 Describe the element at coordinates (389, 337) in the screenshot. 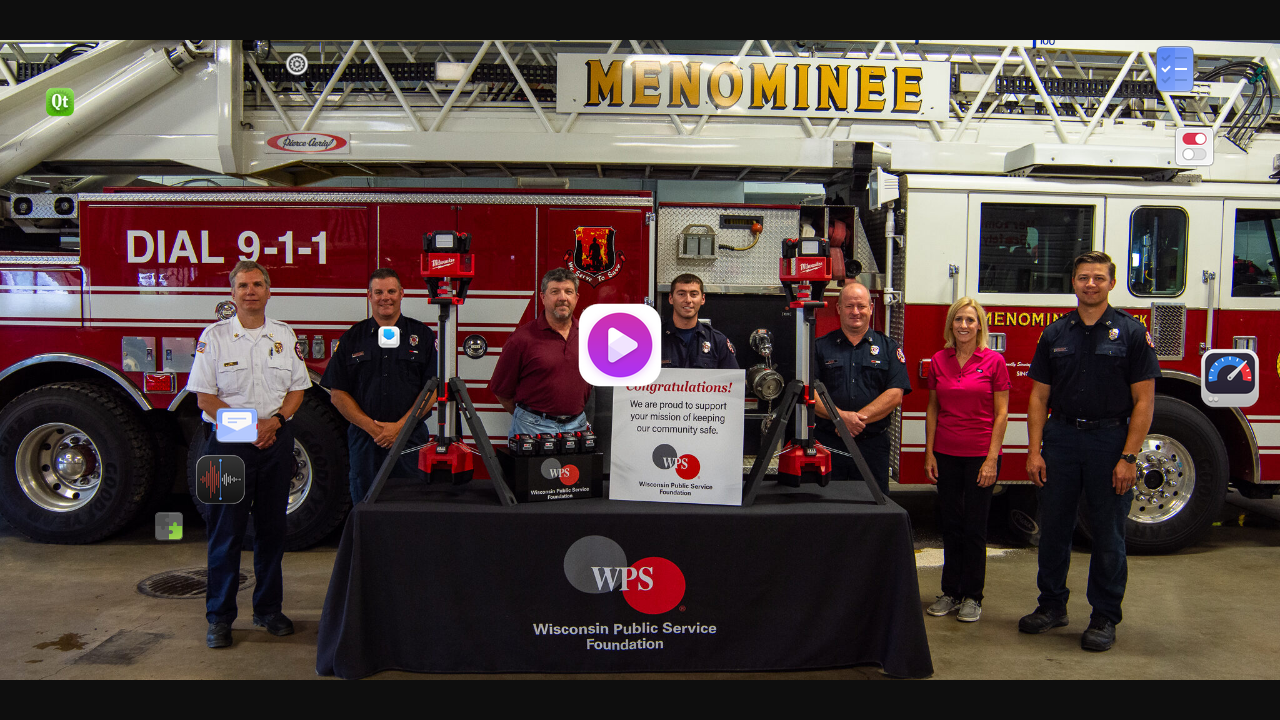

I see `open mailspring email client` at that location.